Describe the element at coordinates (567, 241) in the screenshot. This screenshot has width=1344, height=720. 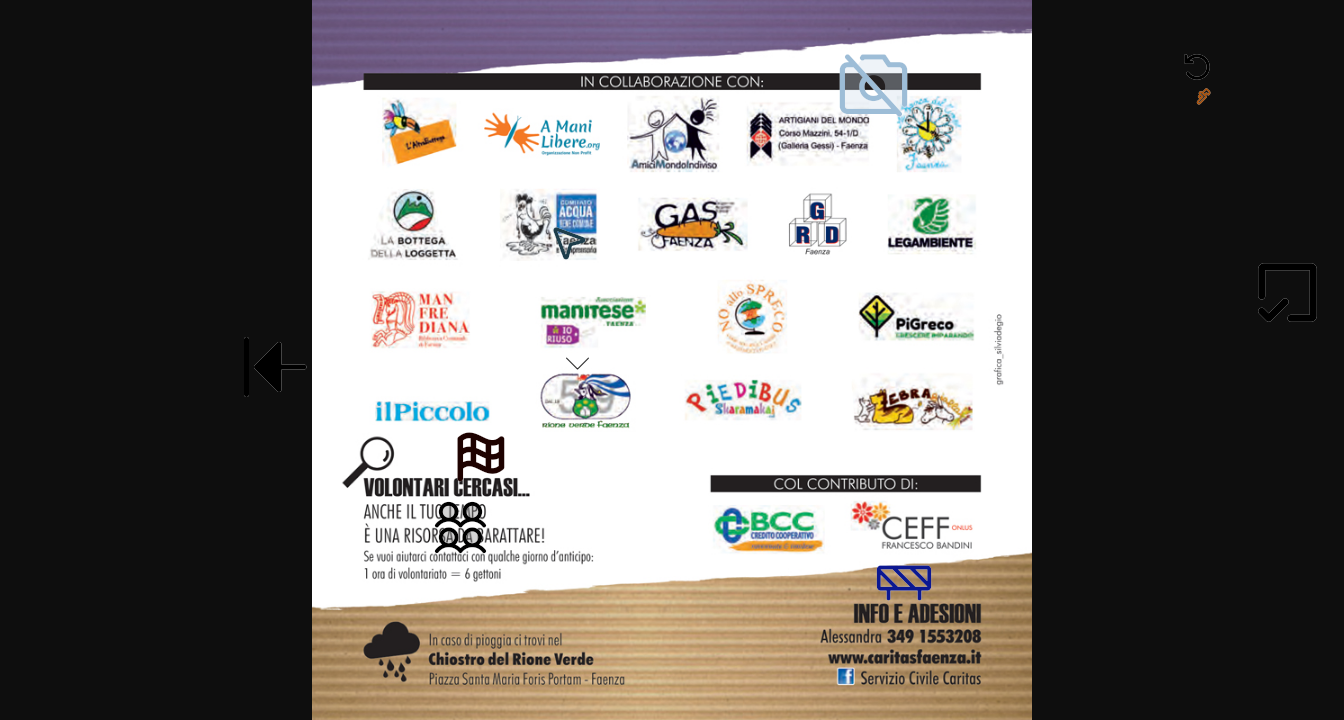
I see `tap to navigate to a destination` at that location.